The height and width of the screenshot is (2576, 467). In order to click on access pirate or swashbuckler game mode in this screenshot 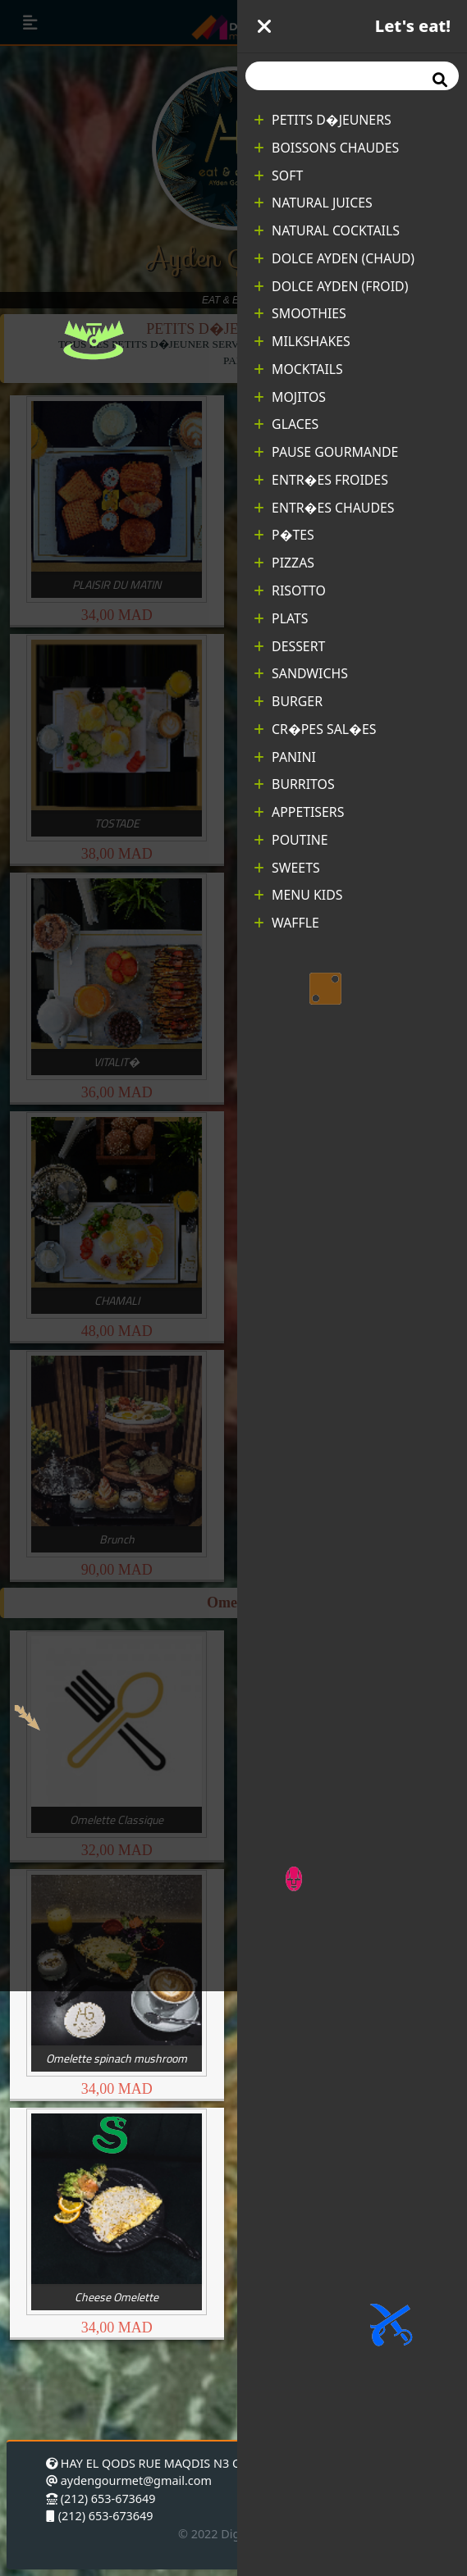, I will do `click(391, 2324)`.